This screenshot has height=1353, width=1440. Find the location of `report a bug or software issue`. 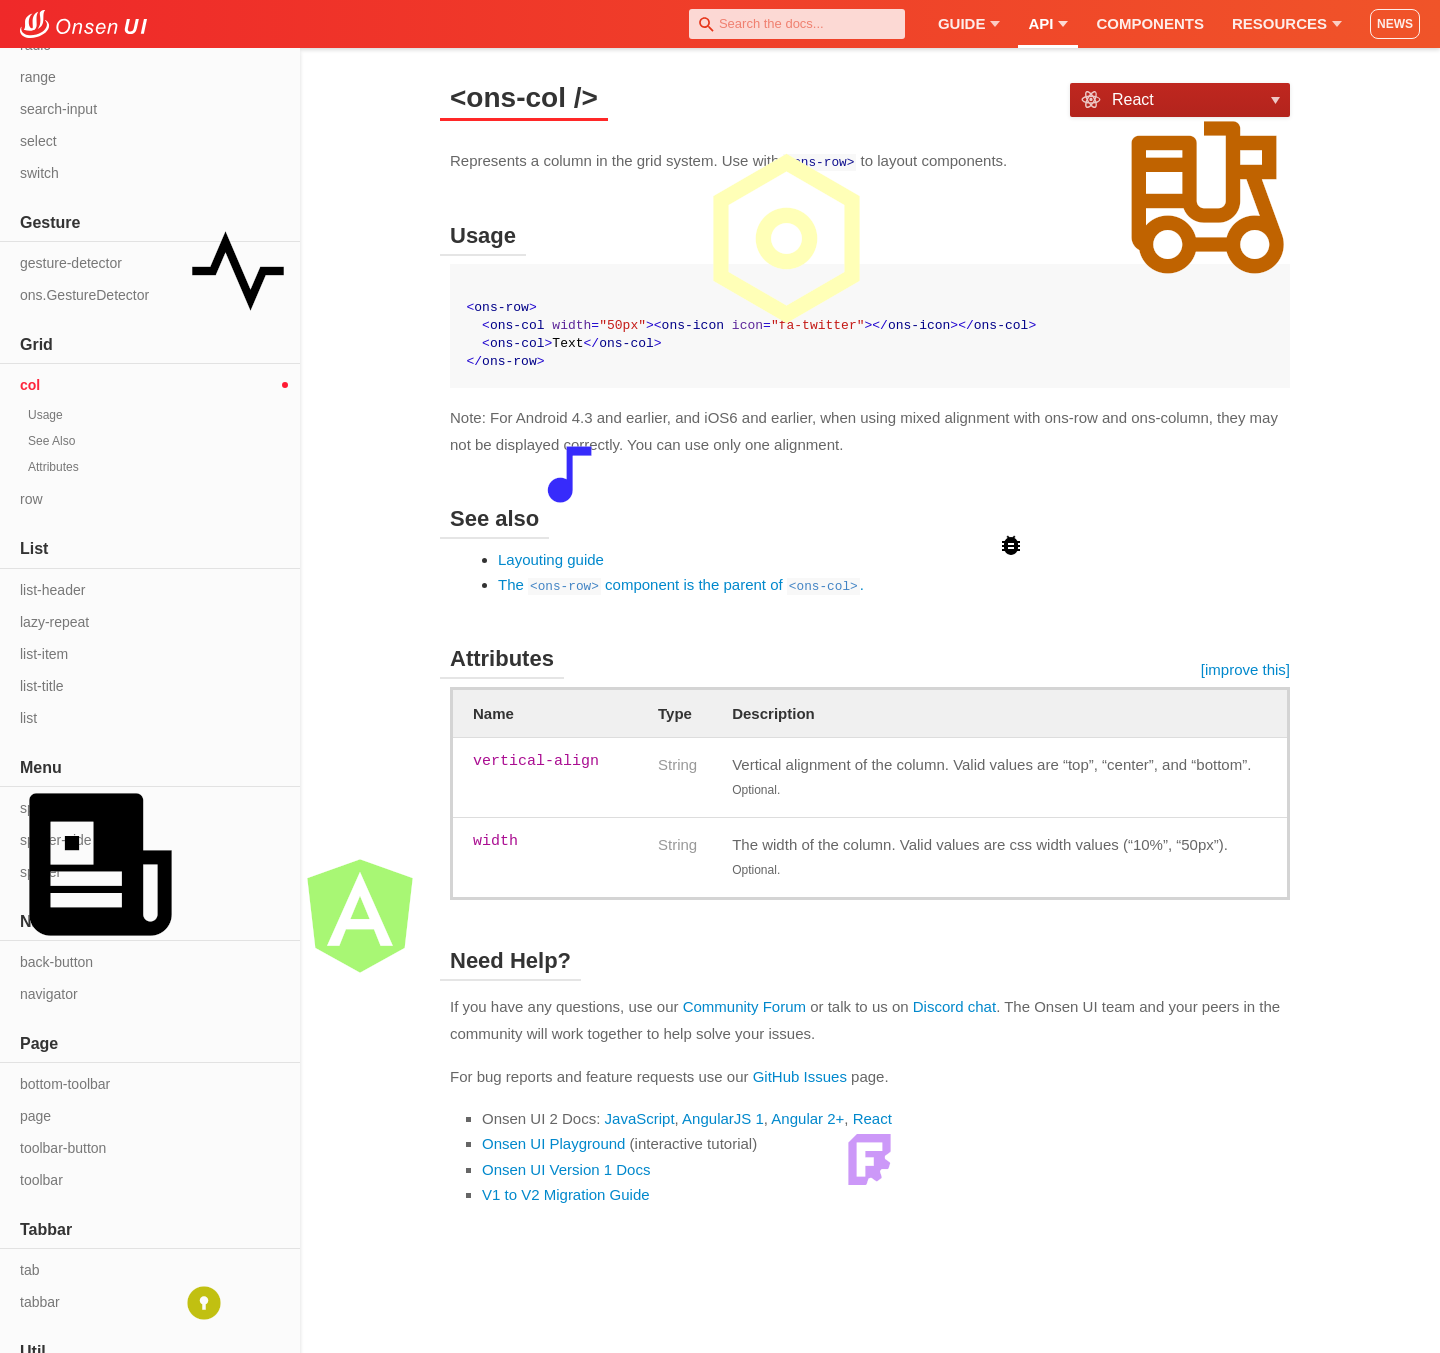

report a bug or software issue is located at coordinates (1011, 545).